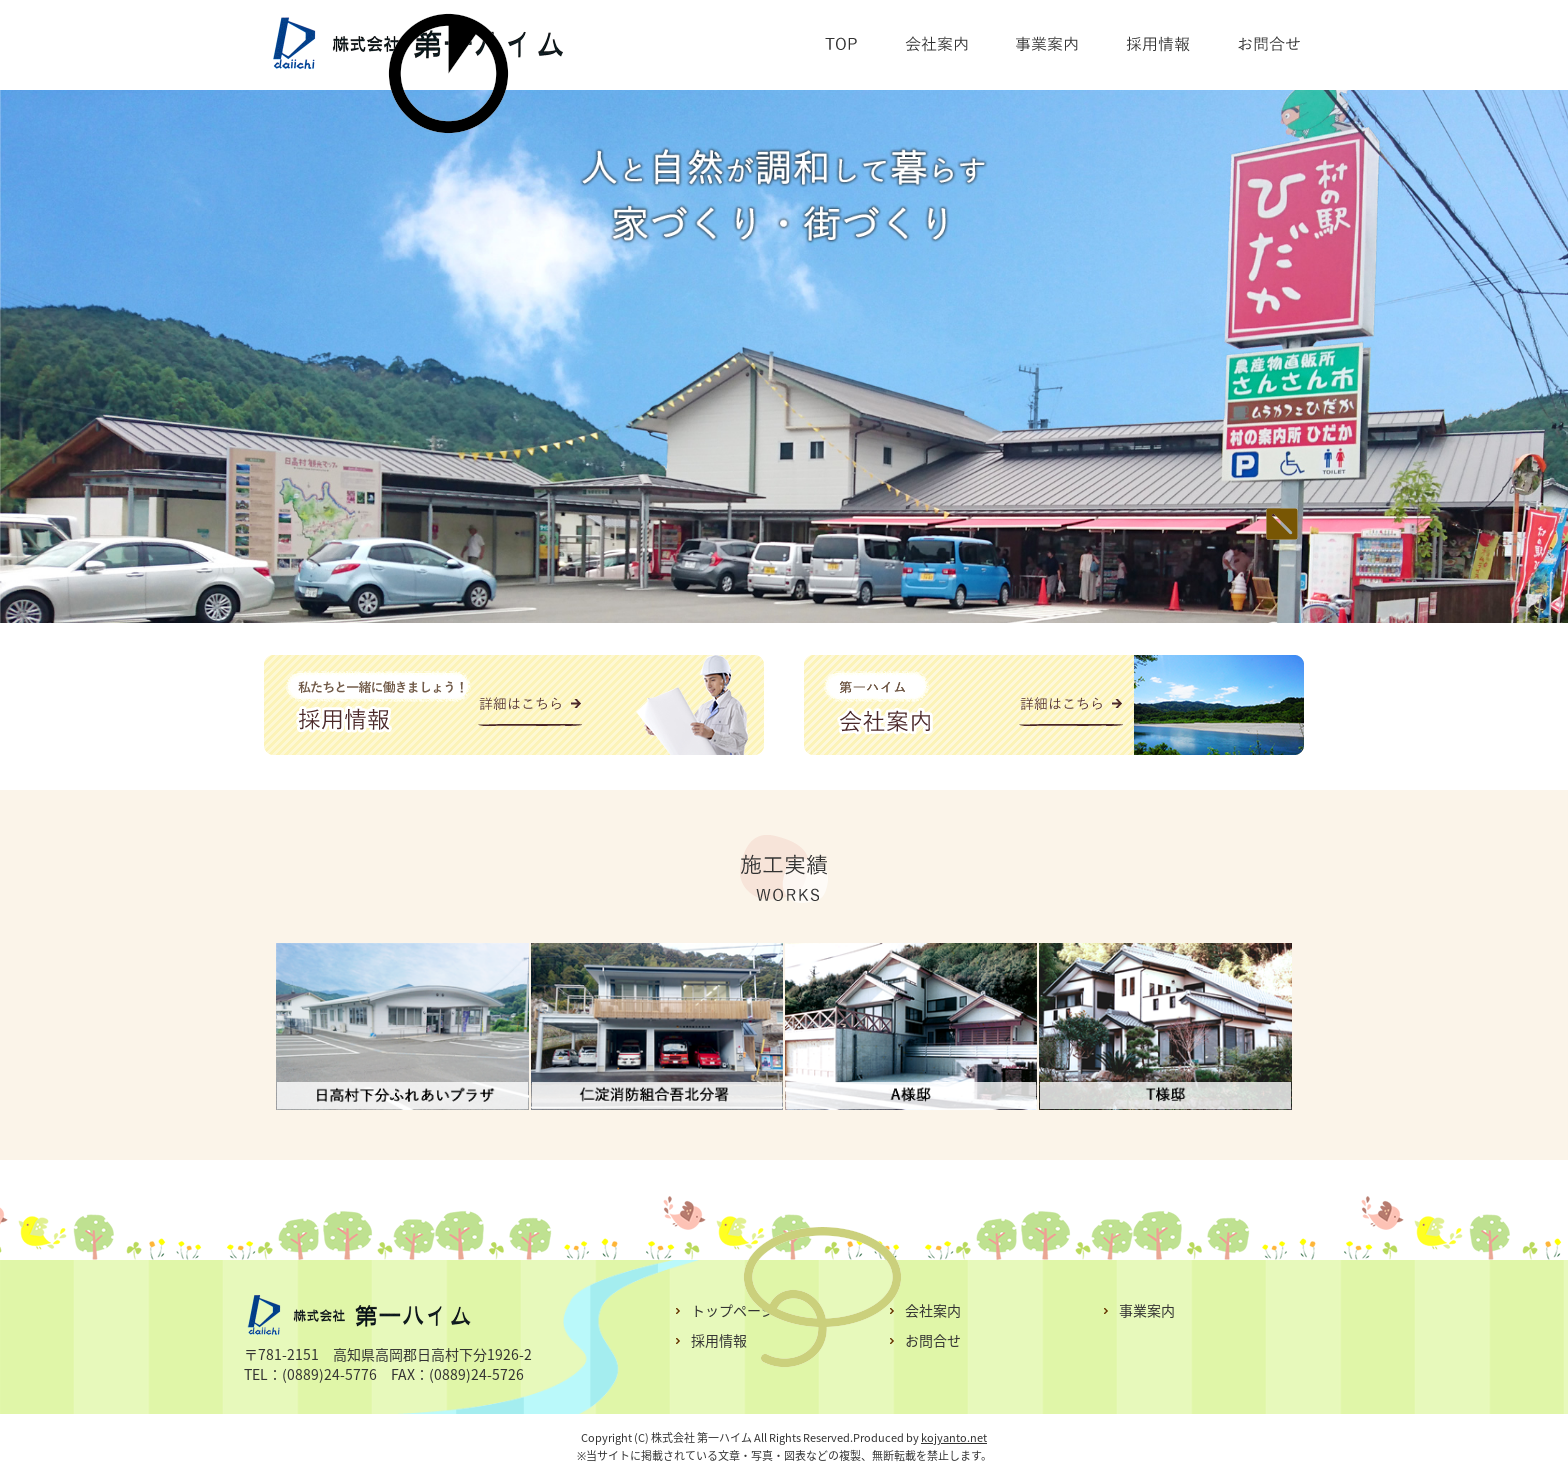  Describe the element at coordinates (822, 1288) in the screenshot. I see `use lasso selection tool` at that location.